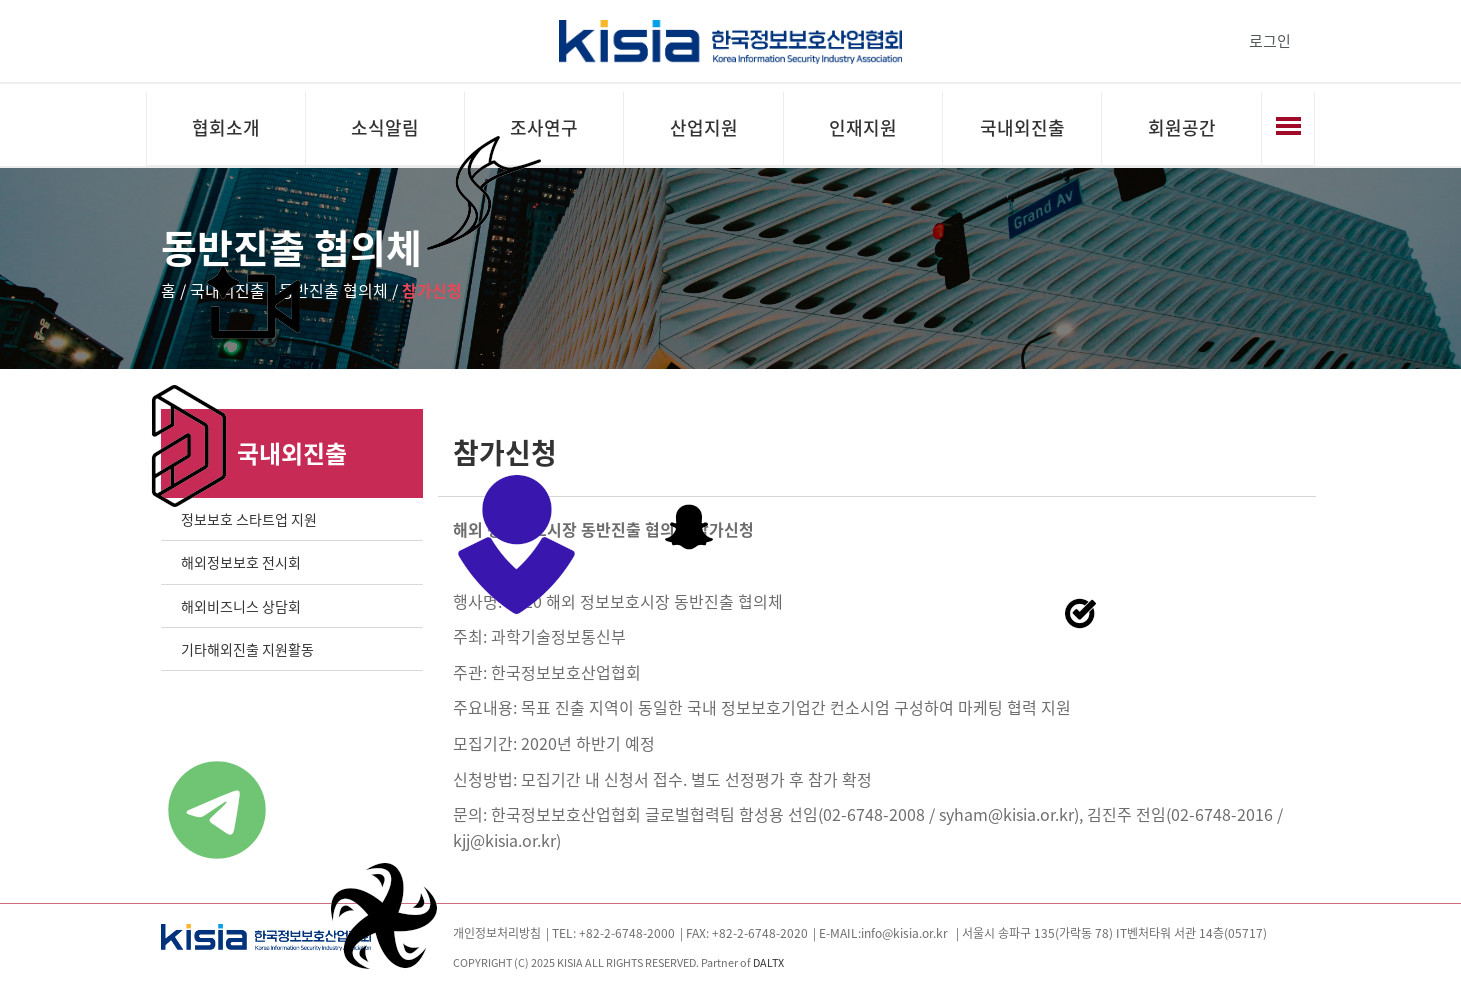 This screenshot has height=991, width=1461. Describe the element at coordinates (1080, 613) in the screenshot. I see `open Google Tasks app` at that location.